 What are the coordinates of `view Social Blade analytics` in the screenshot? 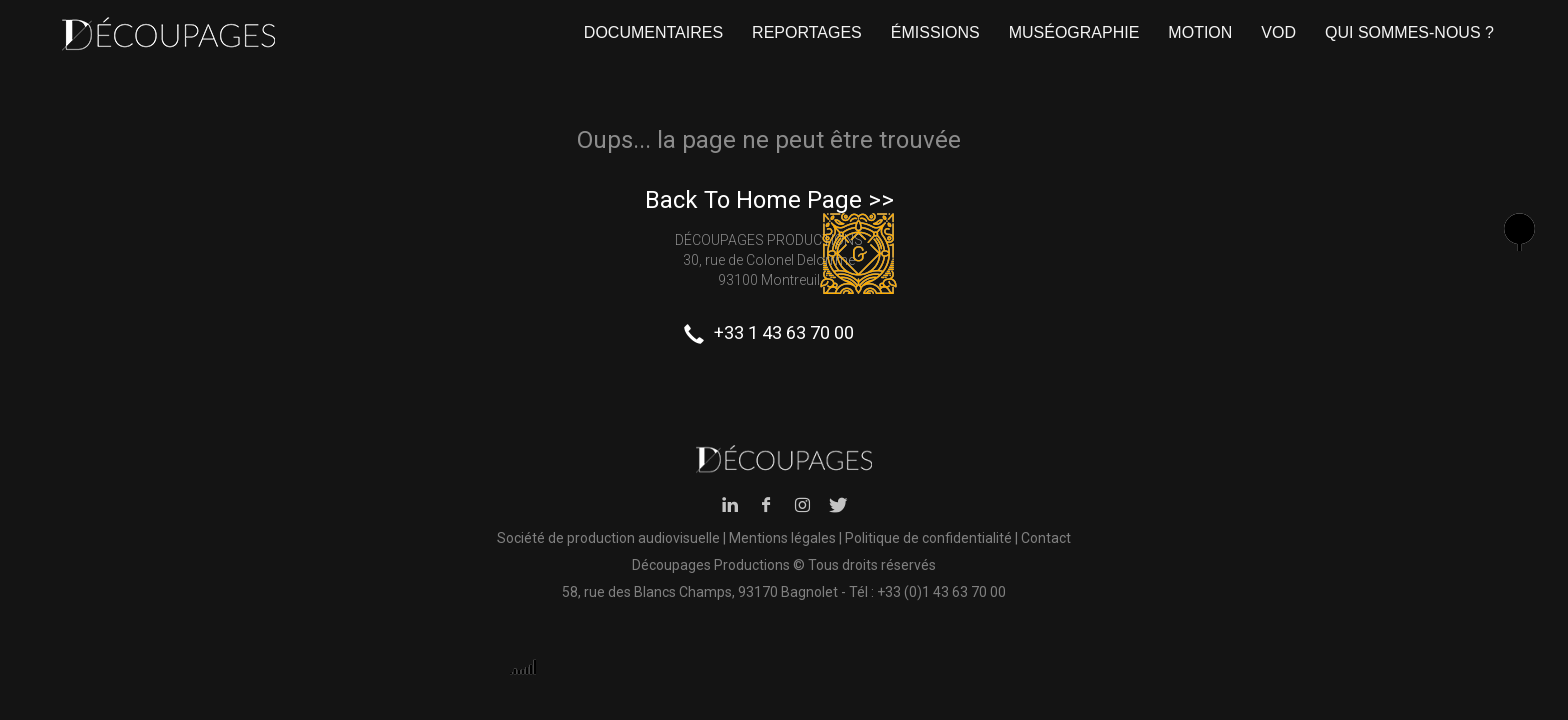 It's located at (523, 667).